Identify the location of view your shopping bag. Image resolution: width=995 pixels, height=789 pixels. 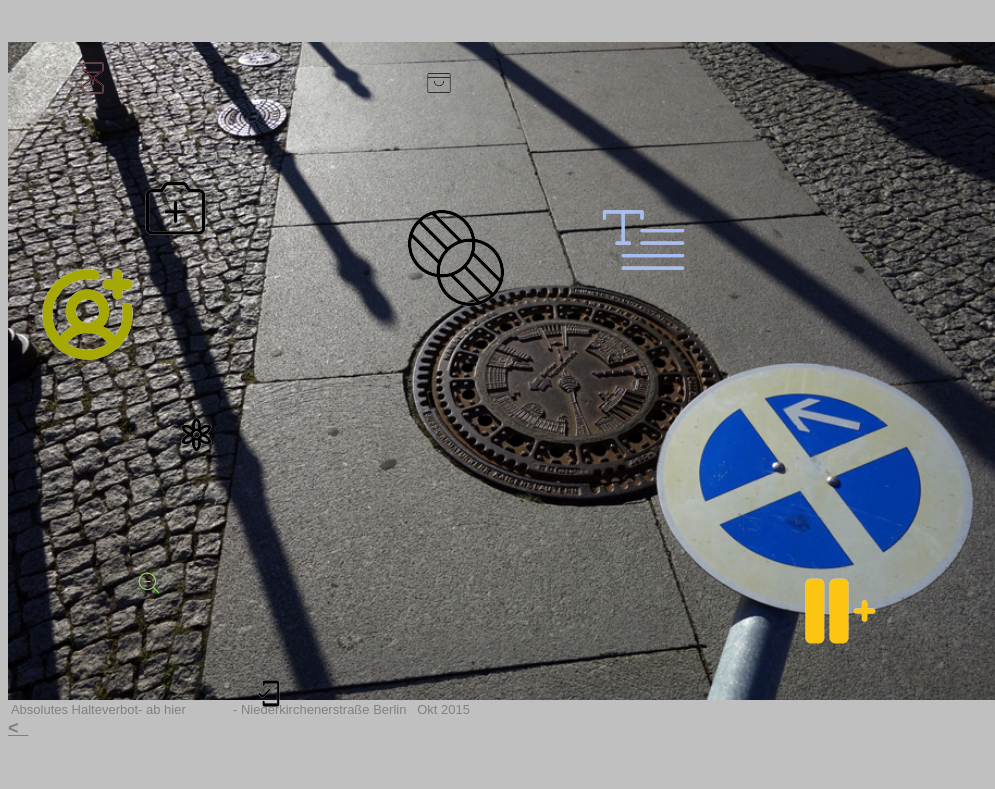
(439, 83).